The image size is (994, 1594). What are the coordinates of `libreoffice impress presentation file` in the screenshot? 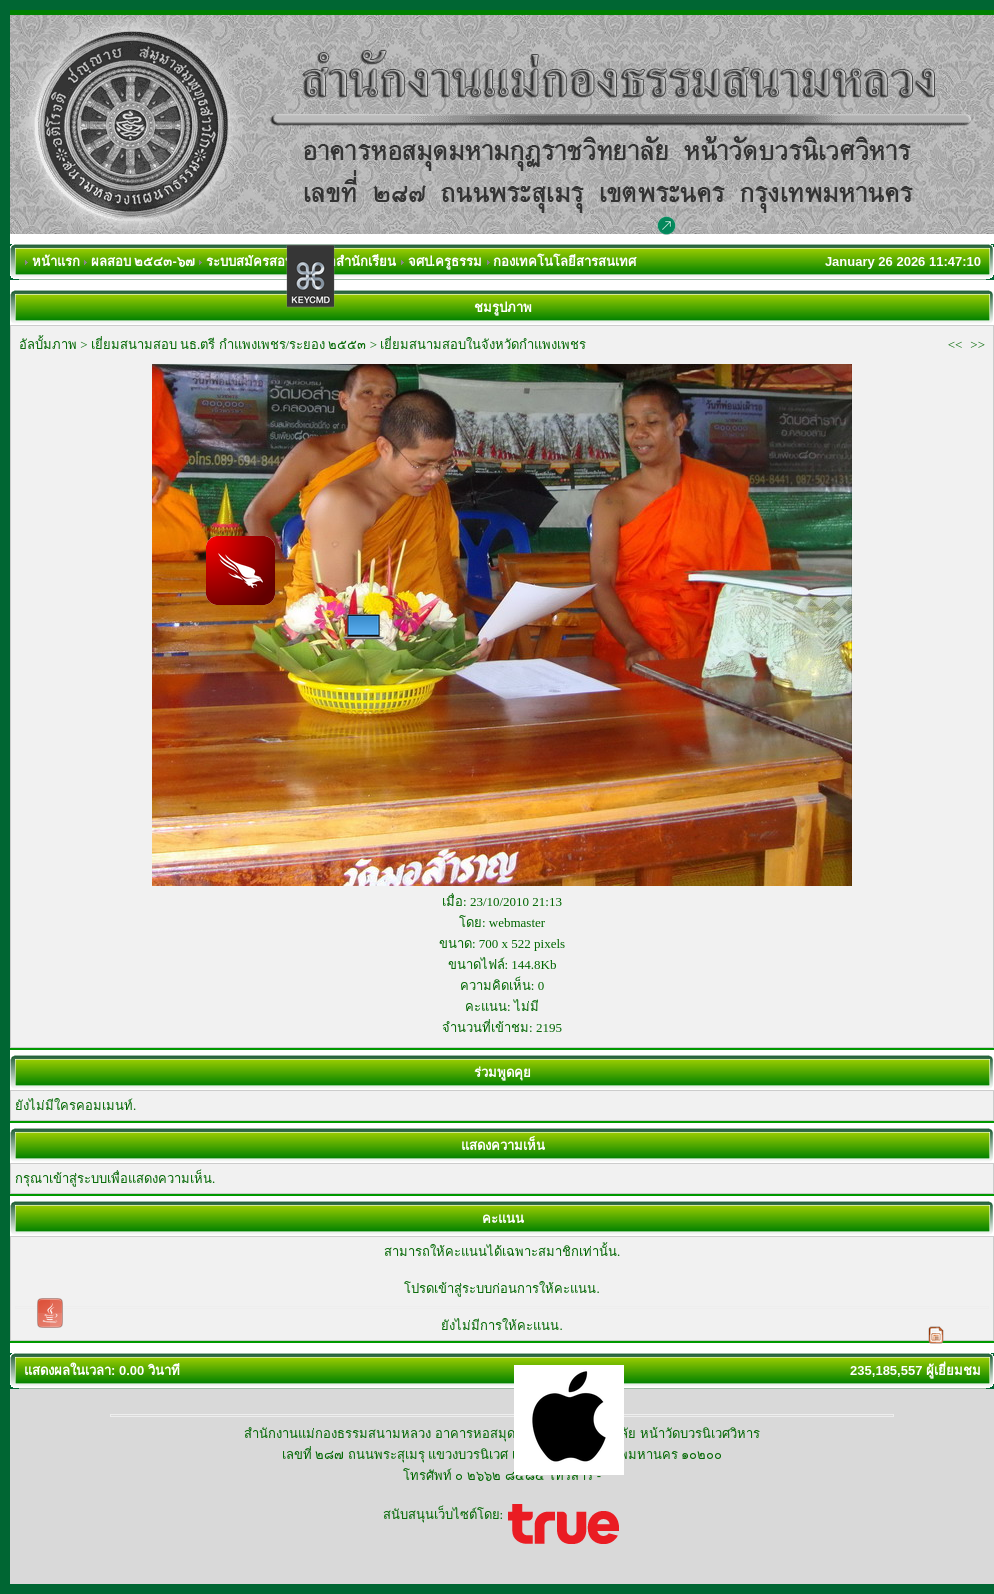 It's located at (936, 1335).